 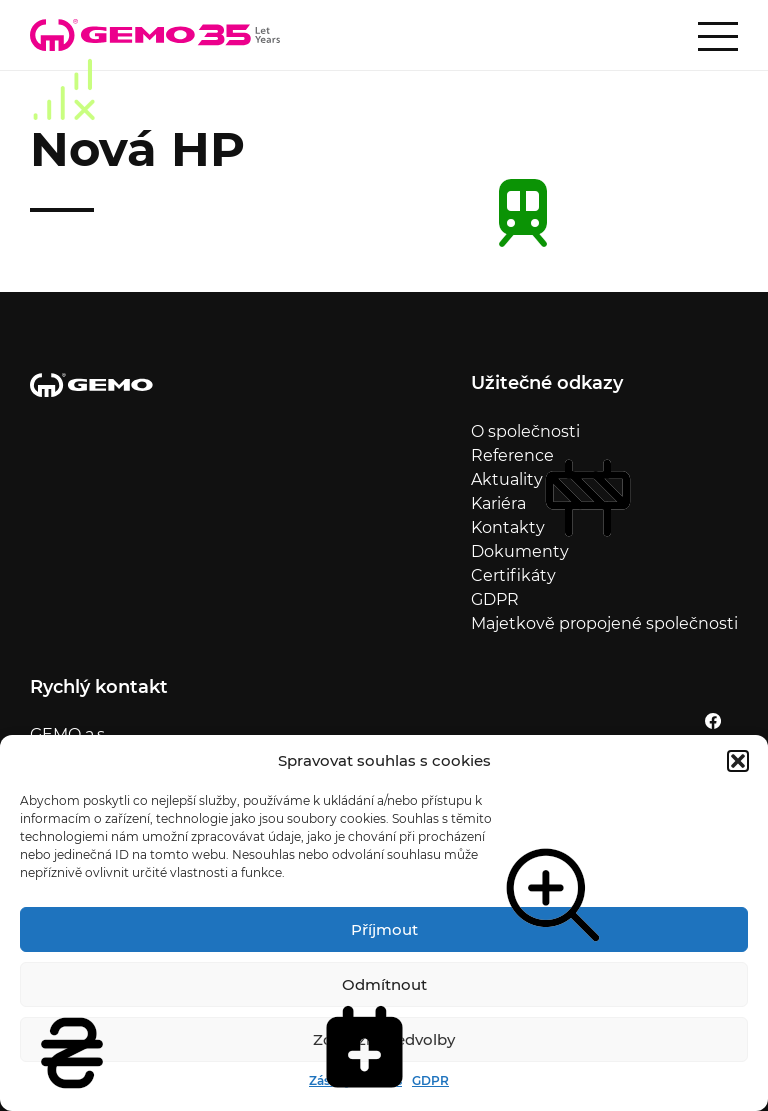 What do you see at coordinates (553, 895) in the screenshot?
I see `zoom in on content` at bounding box center [553, 895].